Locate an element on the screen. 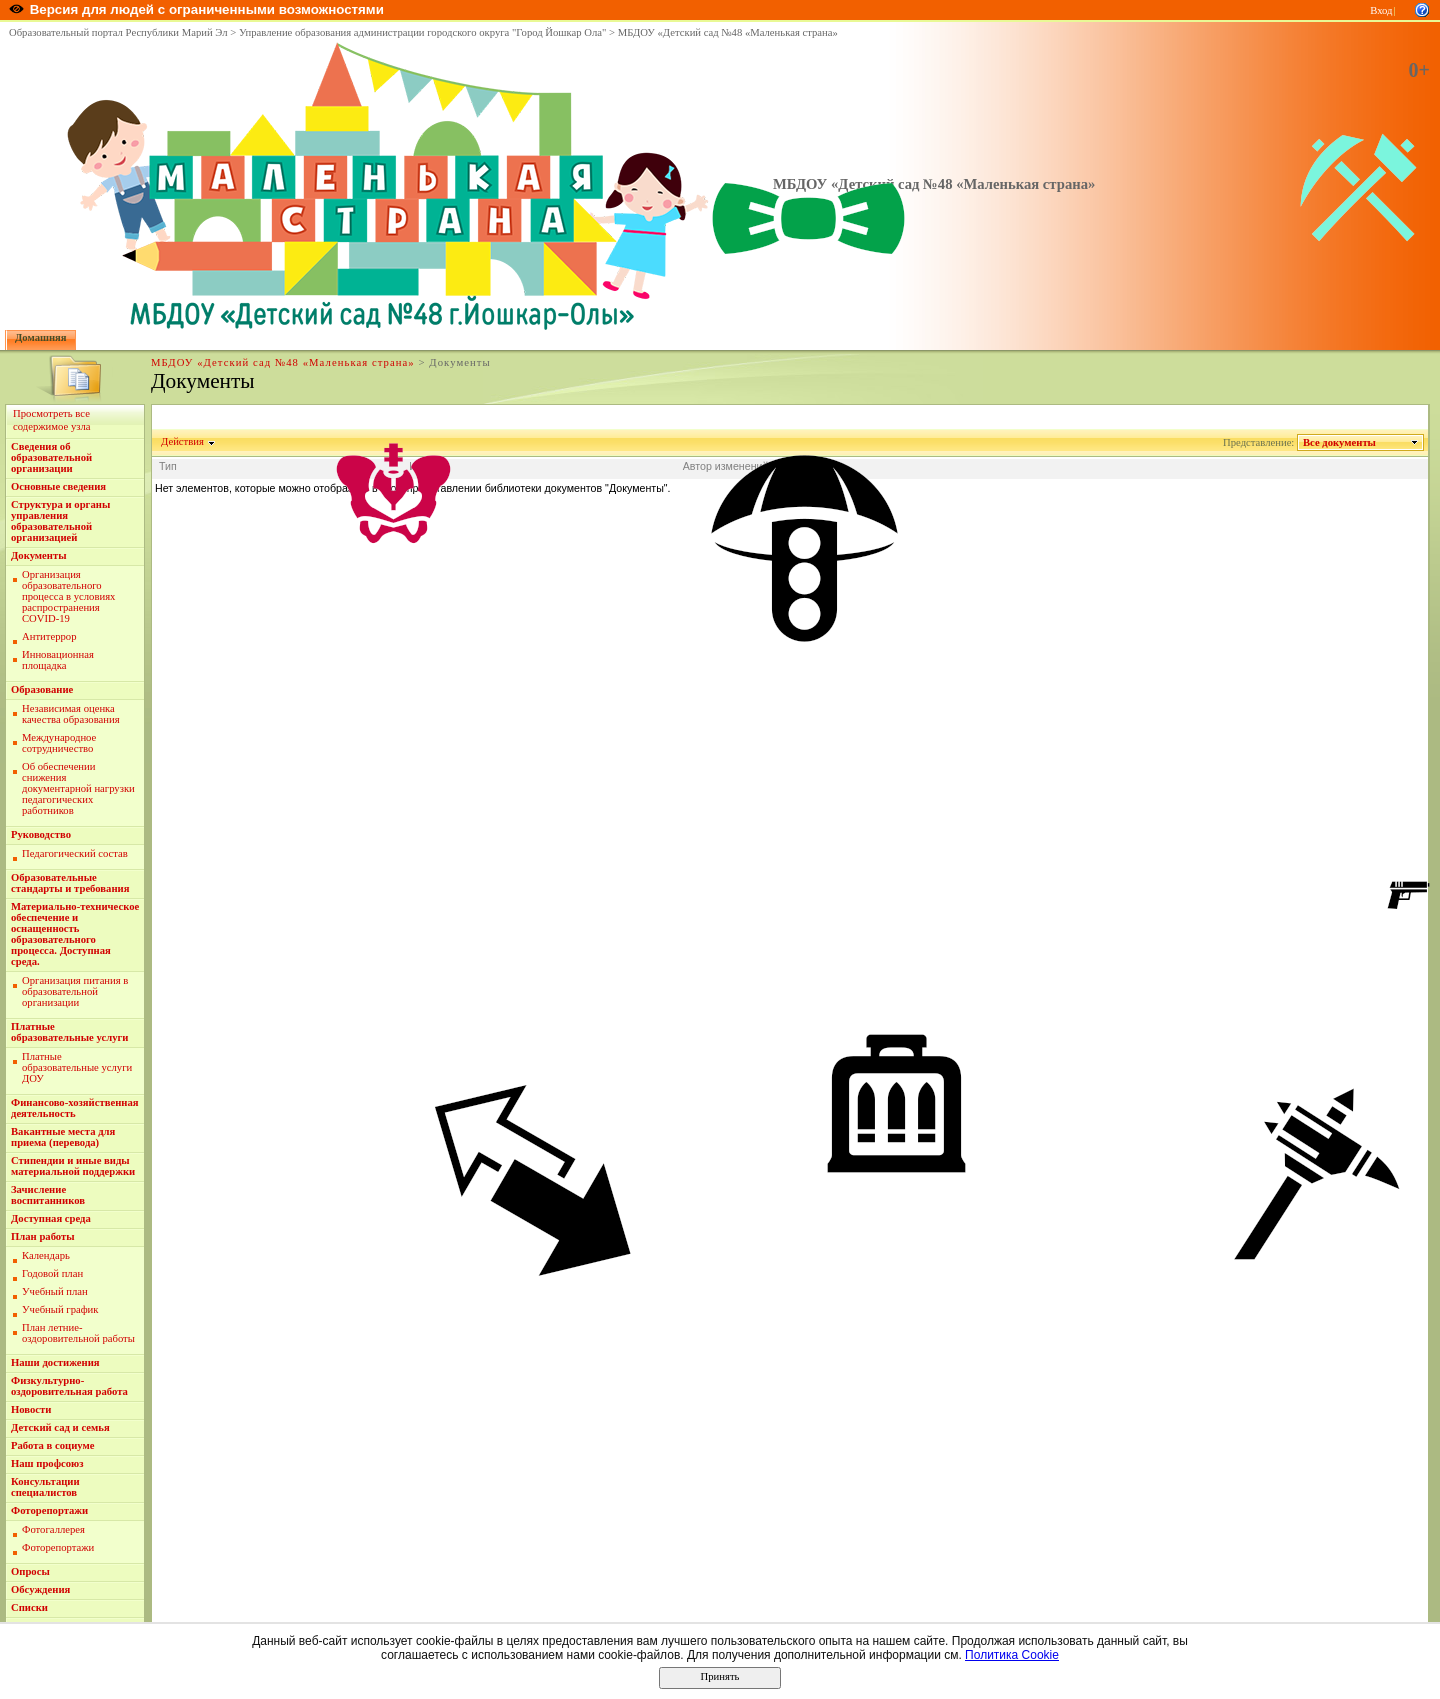 This screenshot has width=1440, height=1699. ammunition inventory or storage in a game is located at coordinates (896, 1103).